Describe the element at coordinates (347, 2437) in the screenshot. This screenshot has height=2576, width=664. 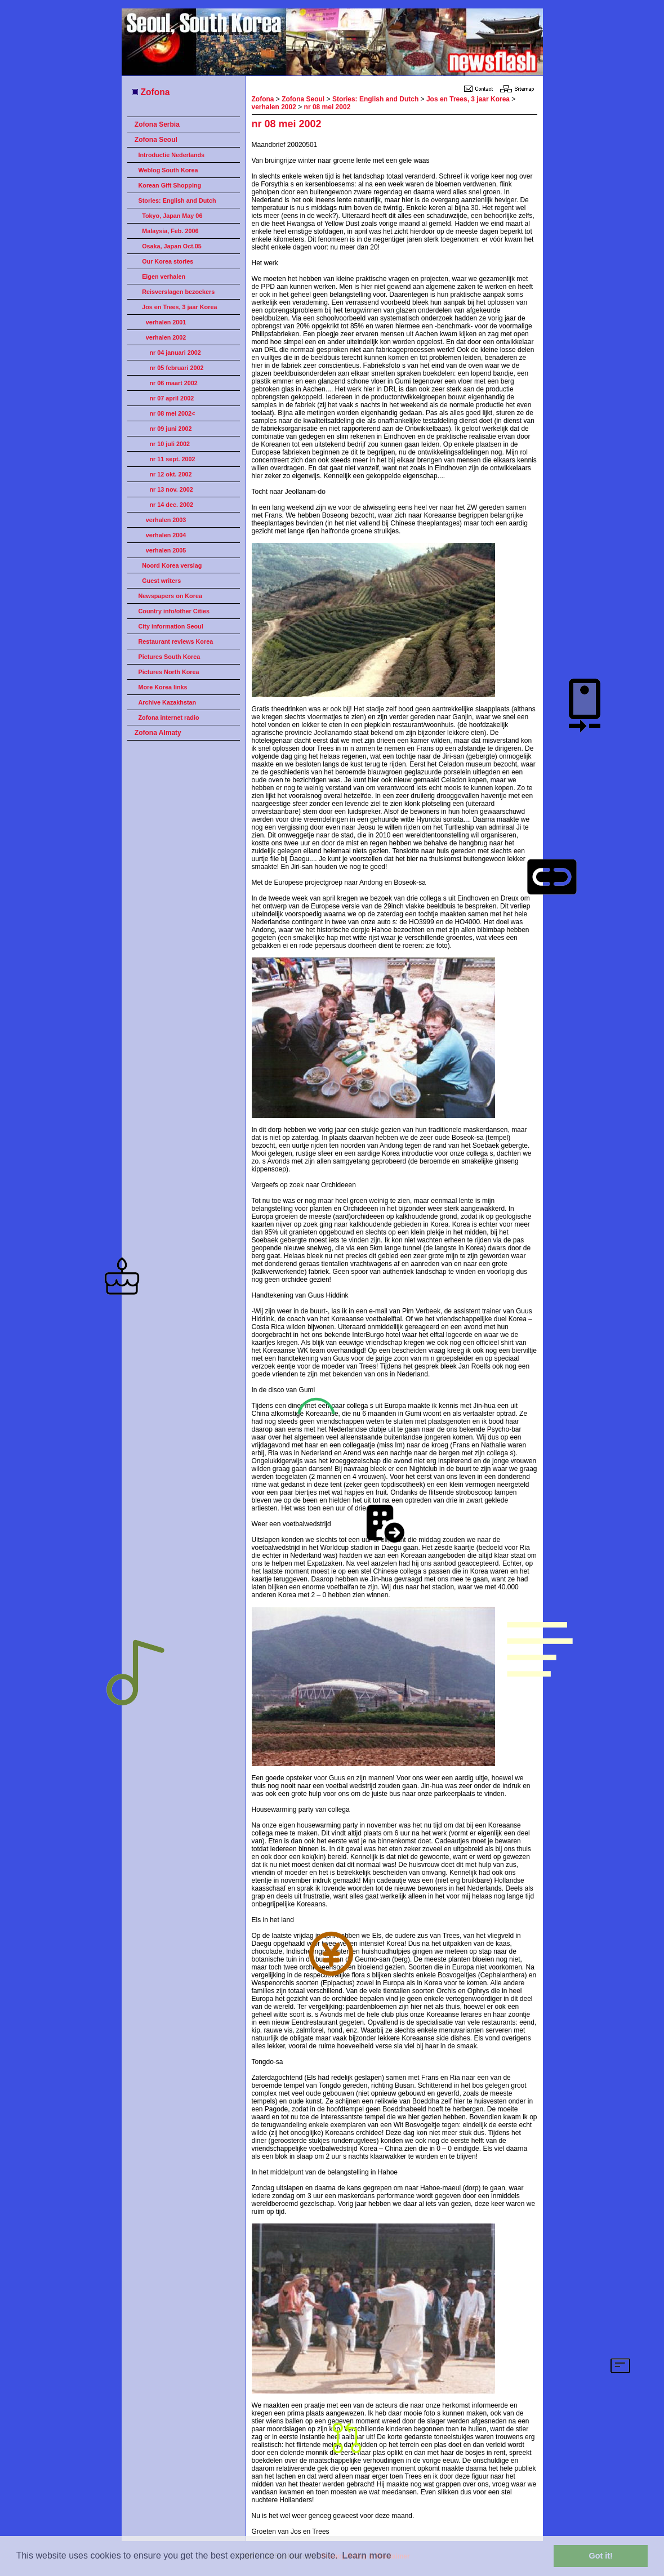
I see `create a new pull request` at that location.